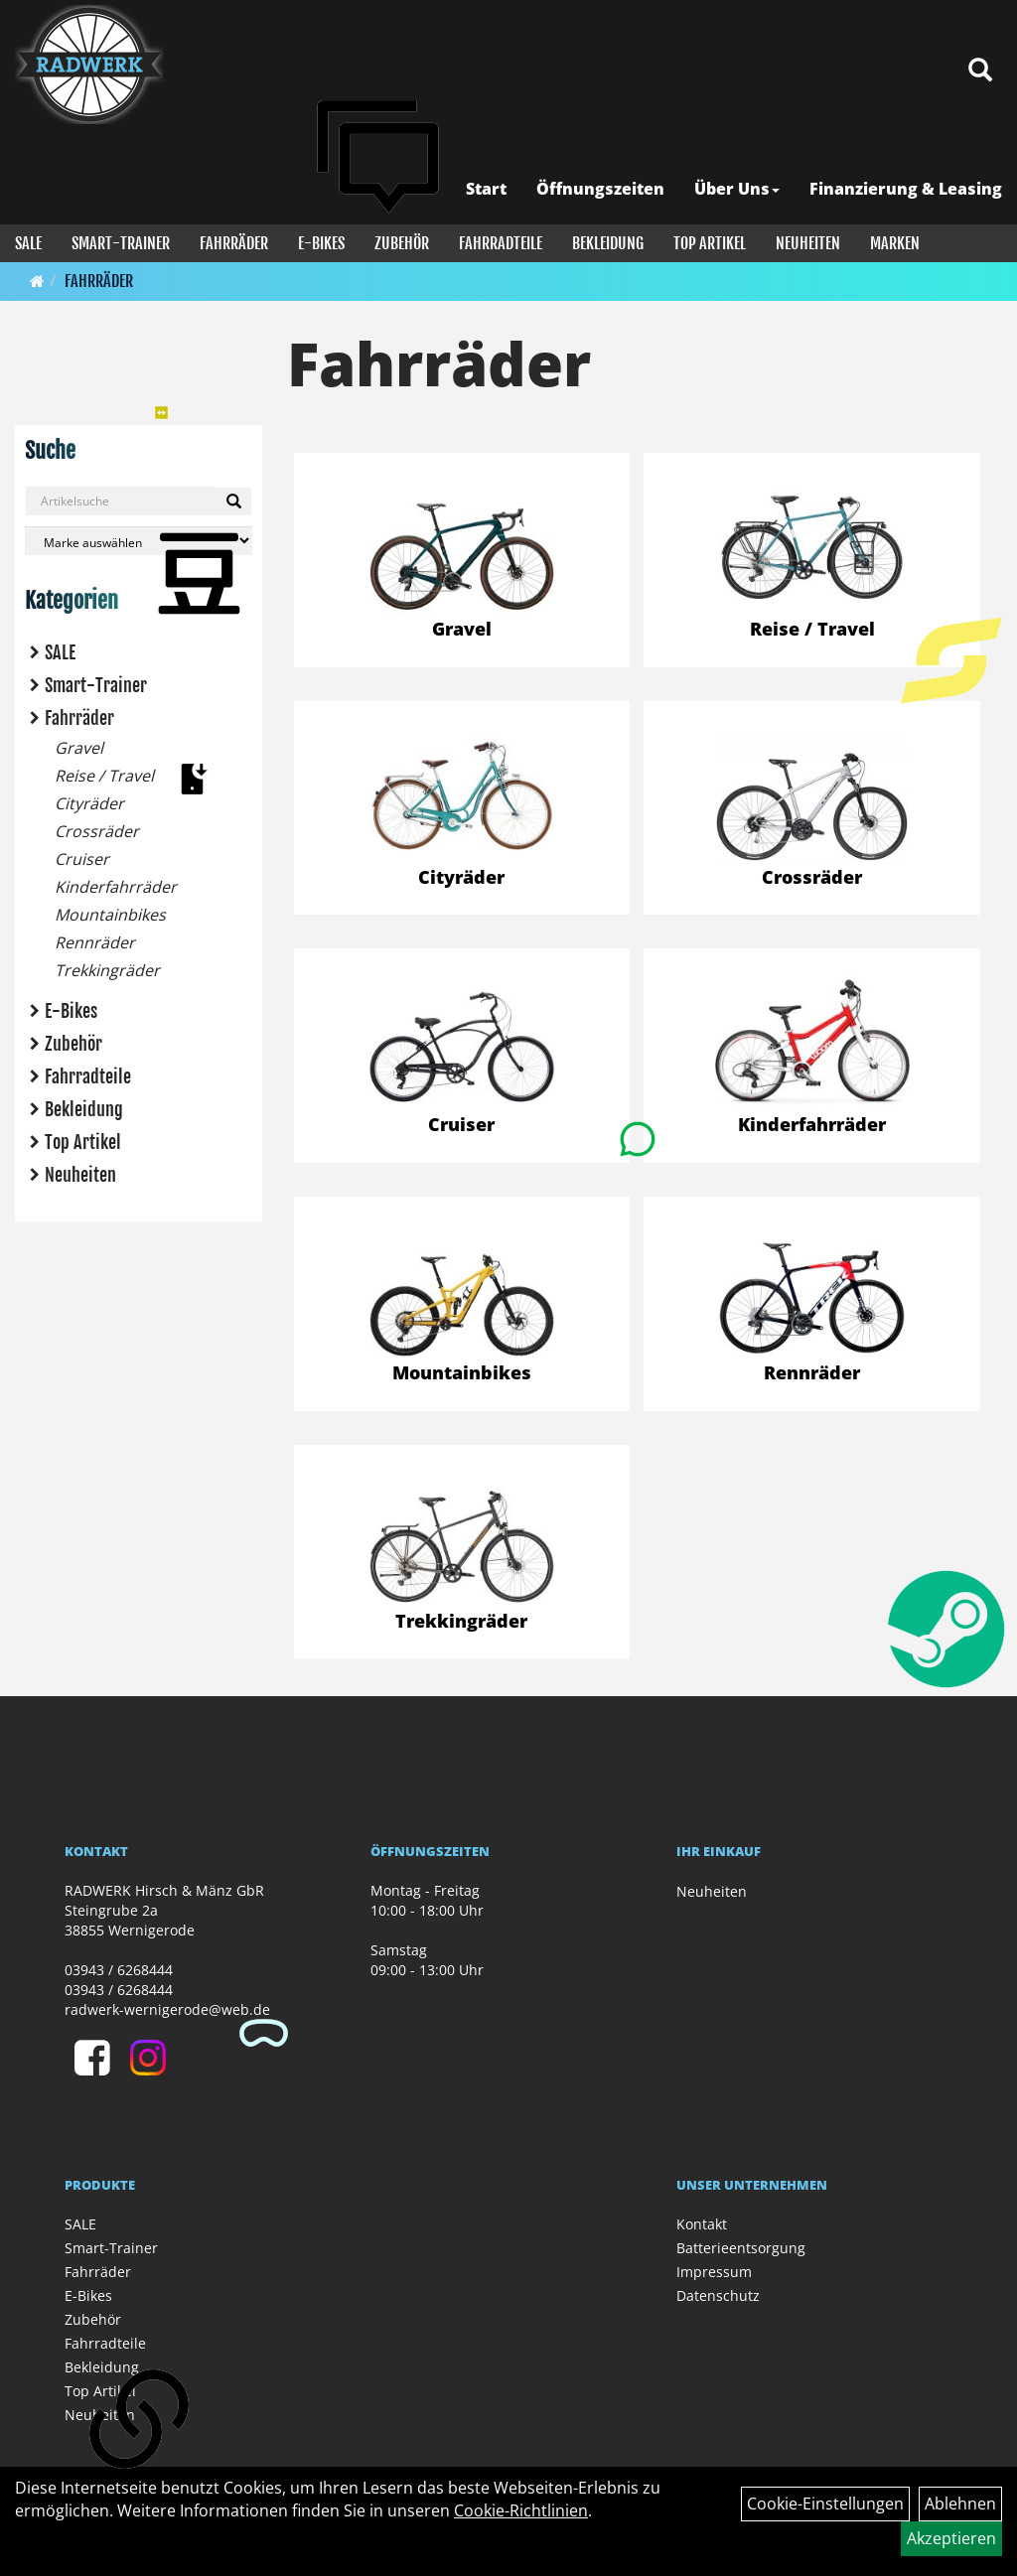  What do you see at coordinates (945, 1629) in the screenshot?
I see `open Steam gaming platform` at bounding box center [945, 1629].